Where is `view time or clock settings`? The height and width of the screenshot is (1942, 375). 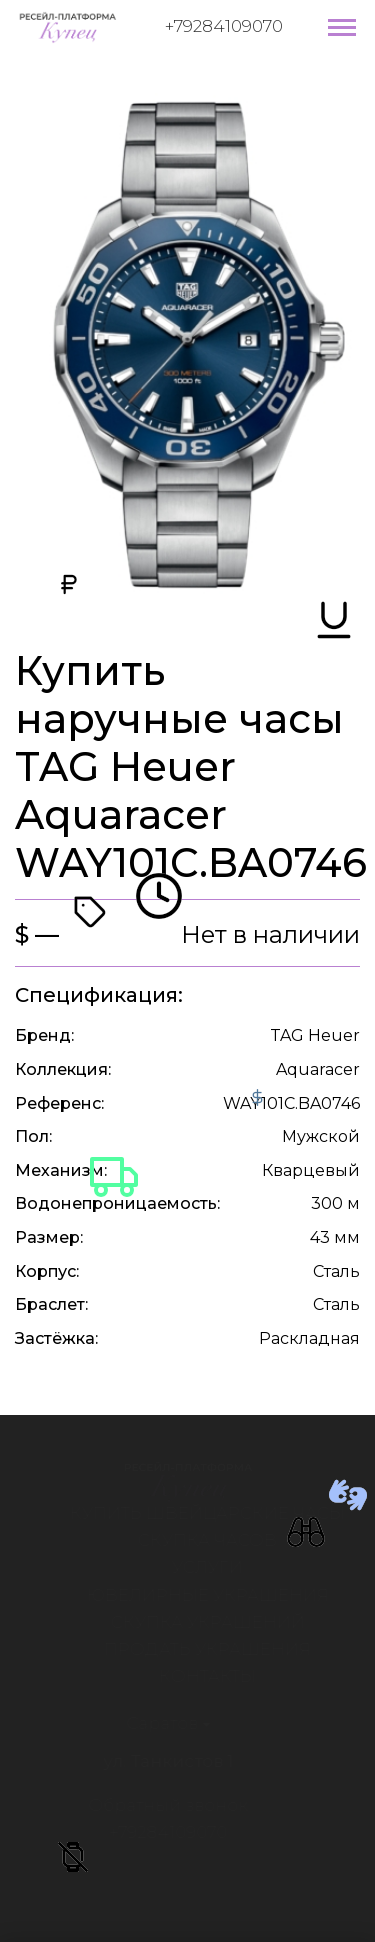 view time or clock settings is located at coordinates (159, 896).